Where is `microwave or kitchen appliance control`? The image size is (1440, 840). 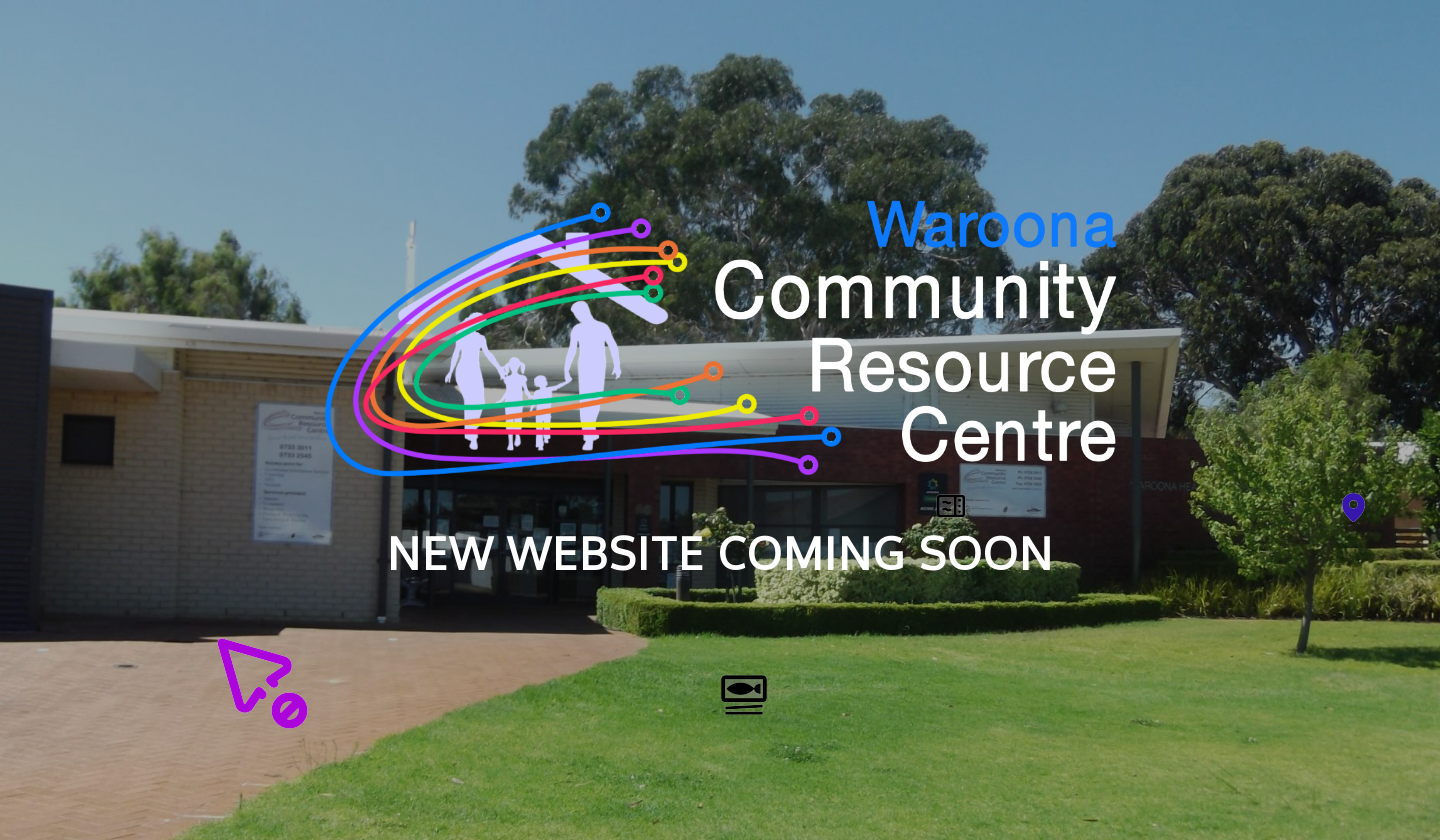 microwave or kitchen appliance control is located at coordinates (951, 506).